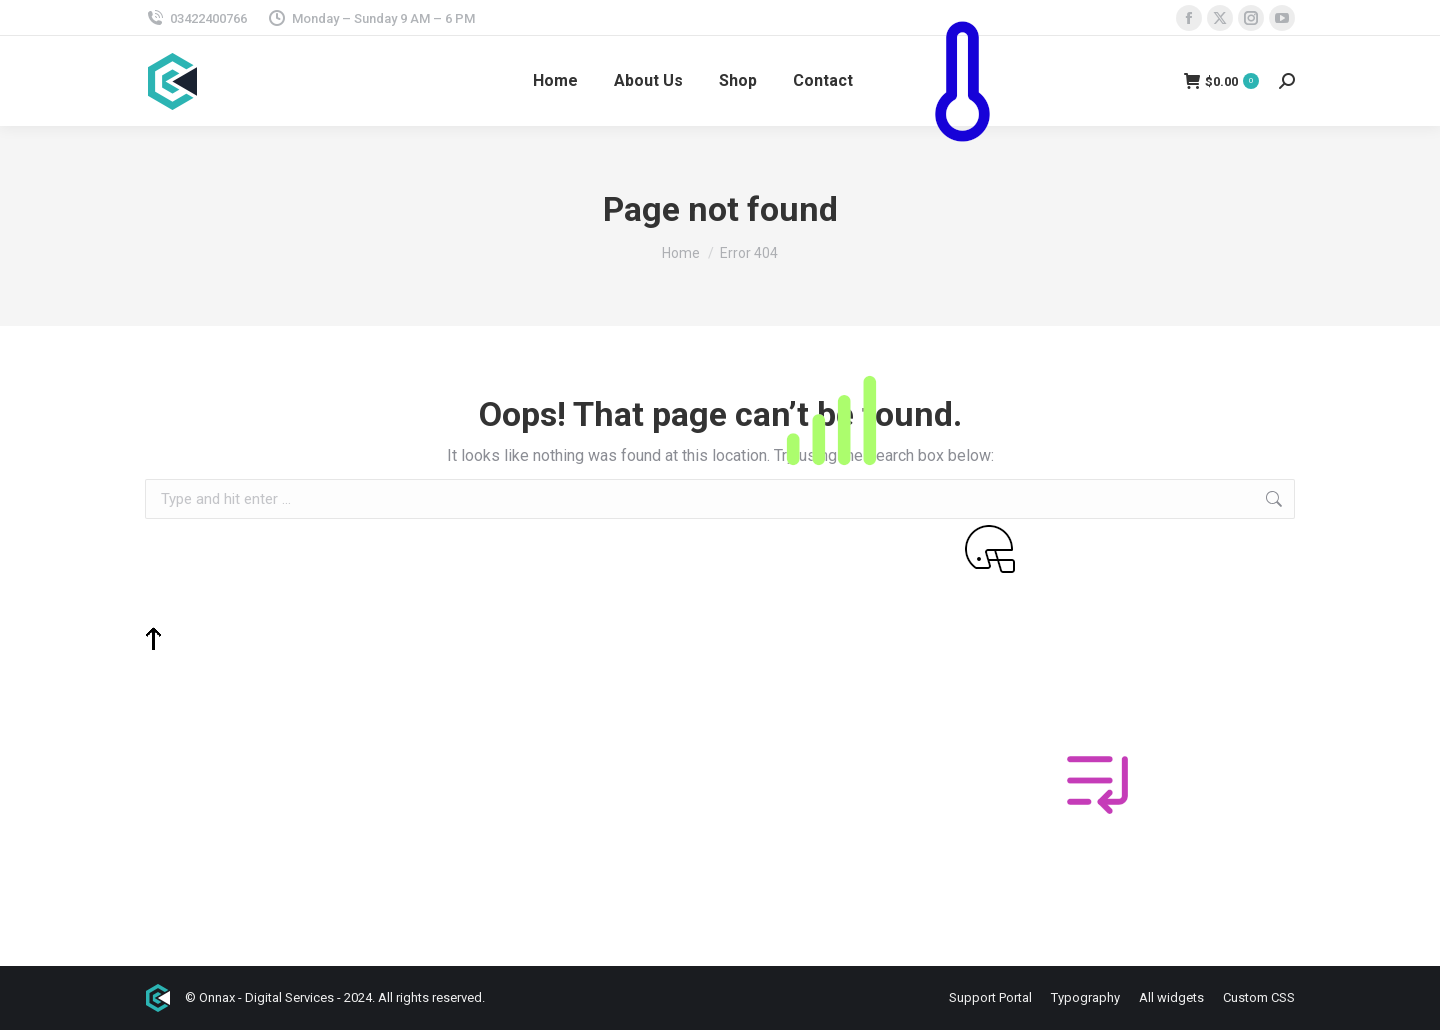  I want to click on view current temperature reading, so click(962, 81).